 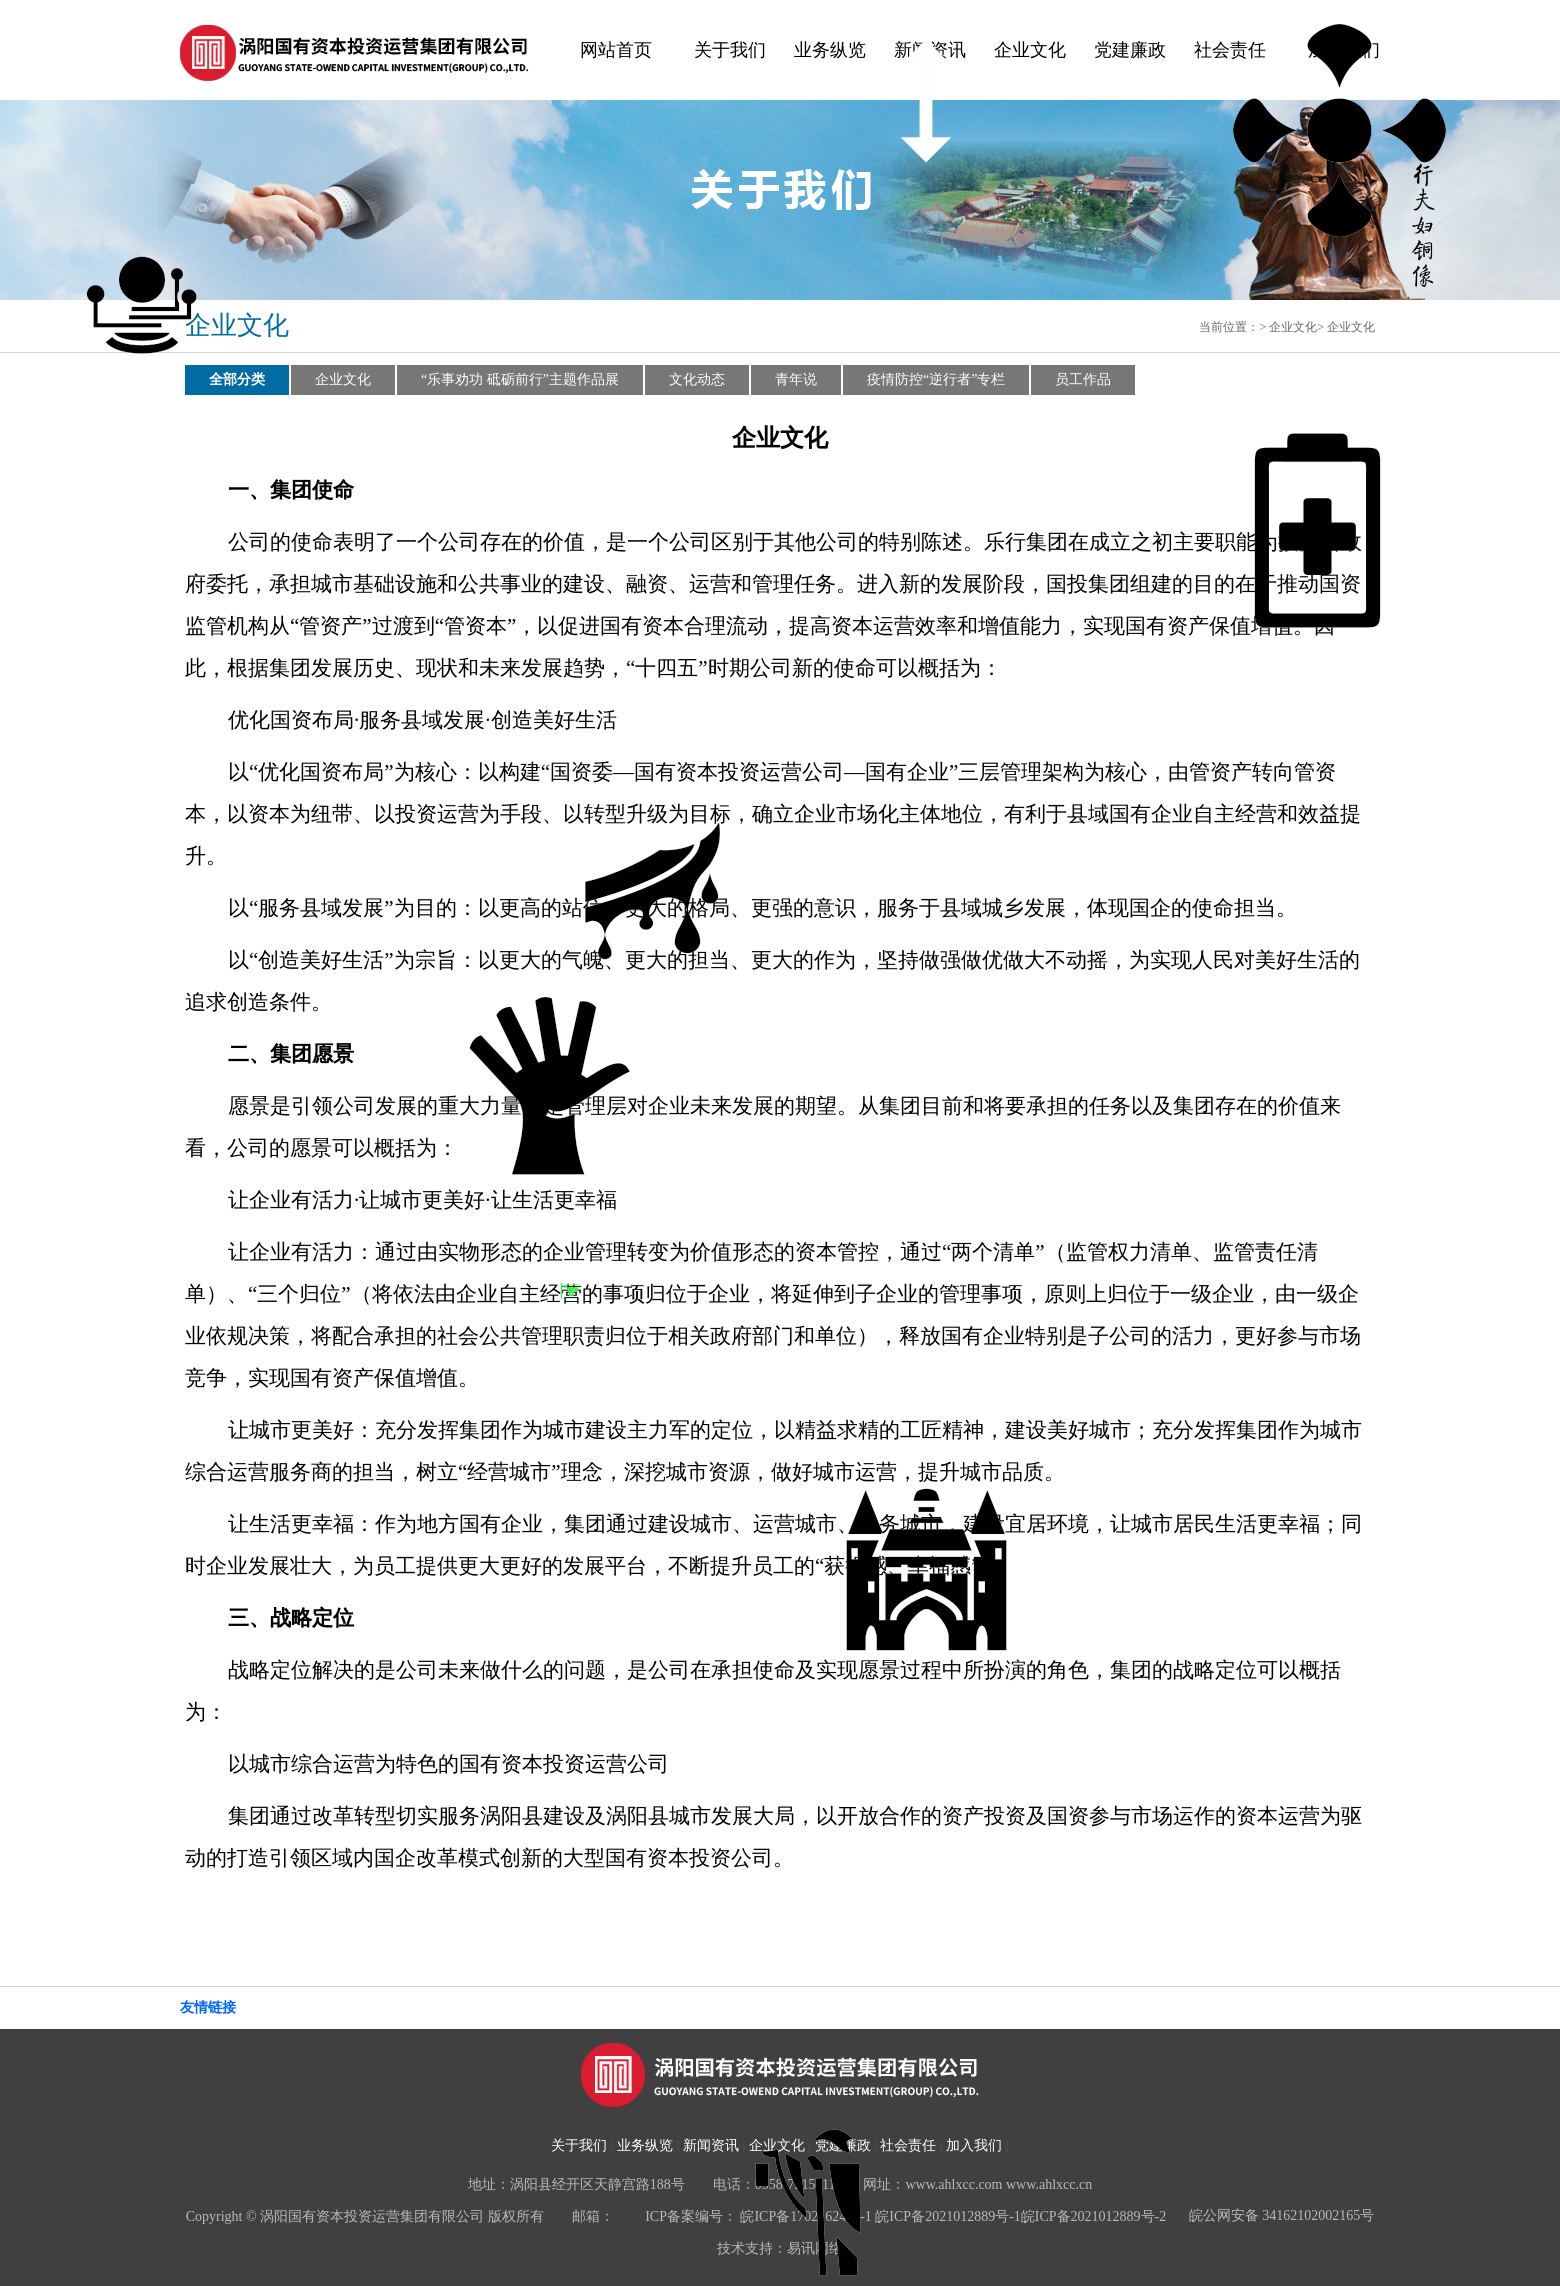 What do you see at coordinates (142, 302) in the screenshot?
I see `view solar system or planetary model` at bounding box center [142, 302].